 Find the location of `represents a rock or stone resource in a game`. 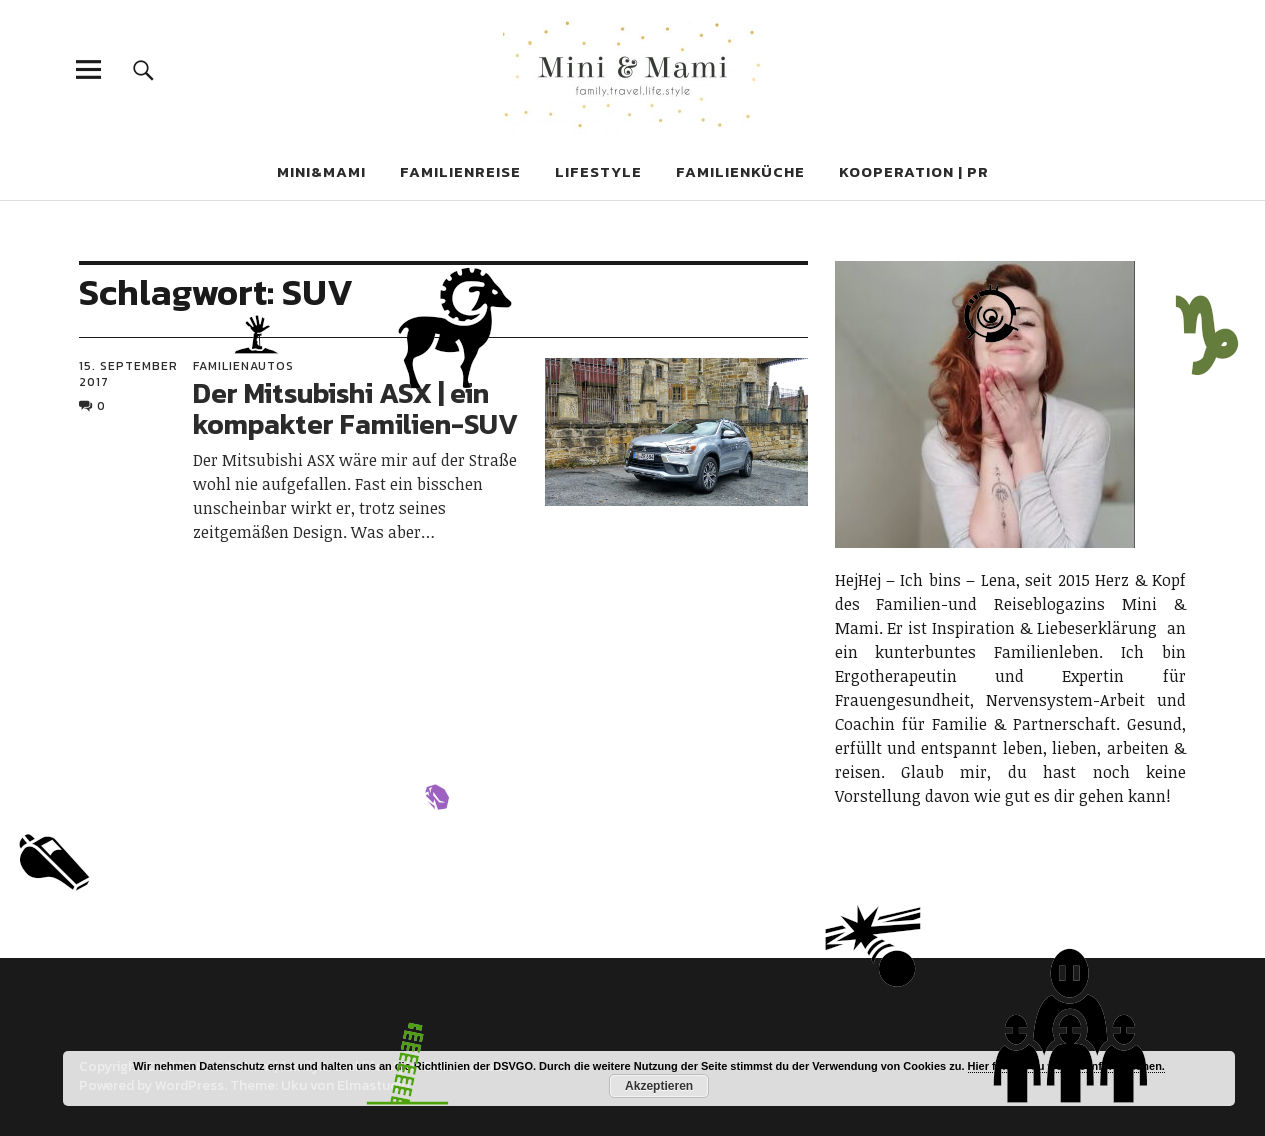

represents a rock or stone resource in a game is located at coordinates (437, 797).